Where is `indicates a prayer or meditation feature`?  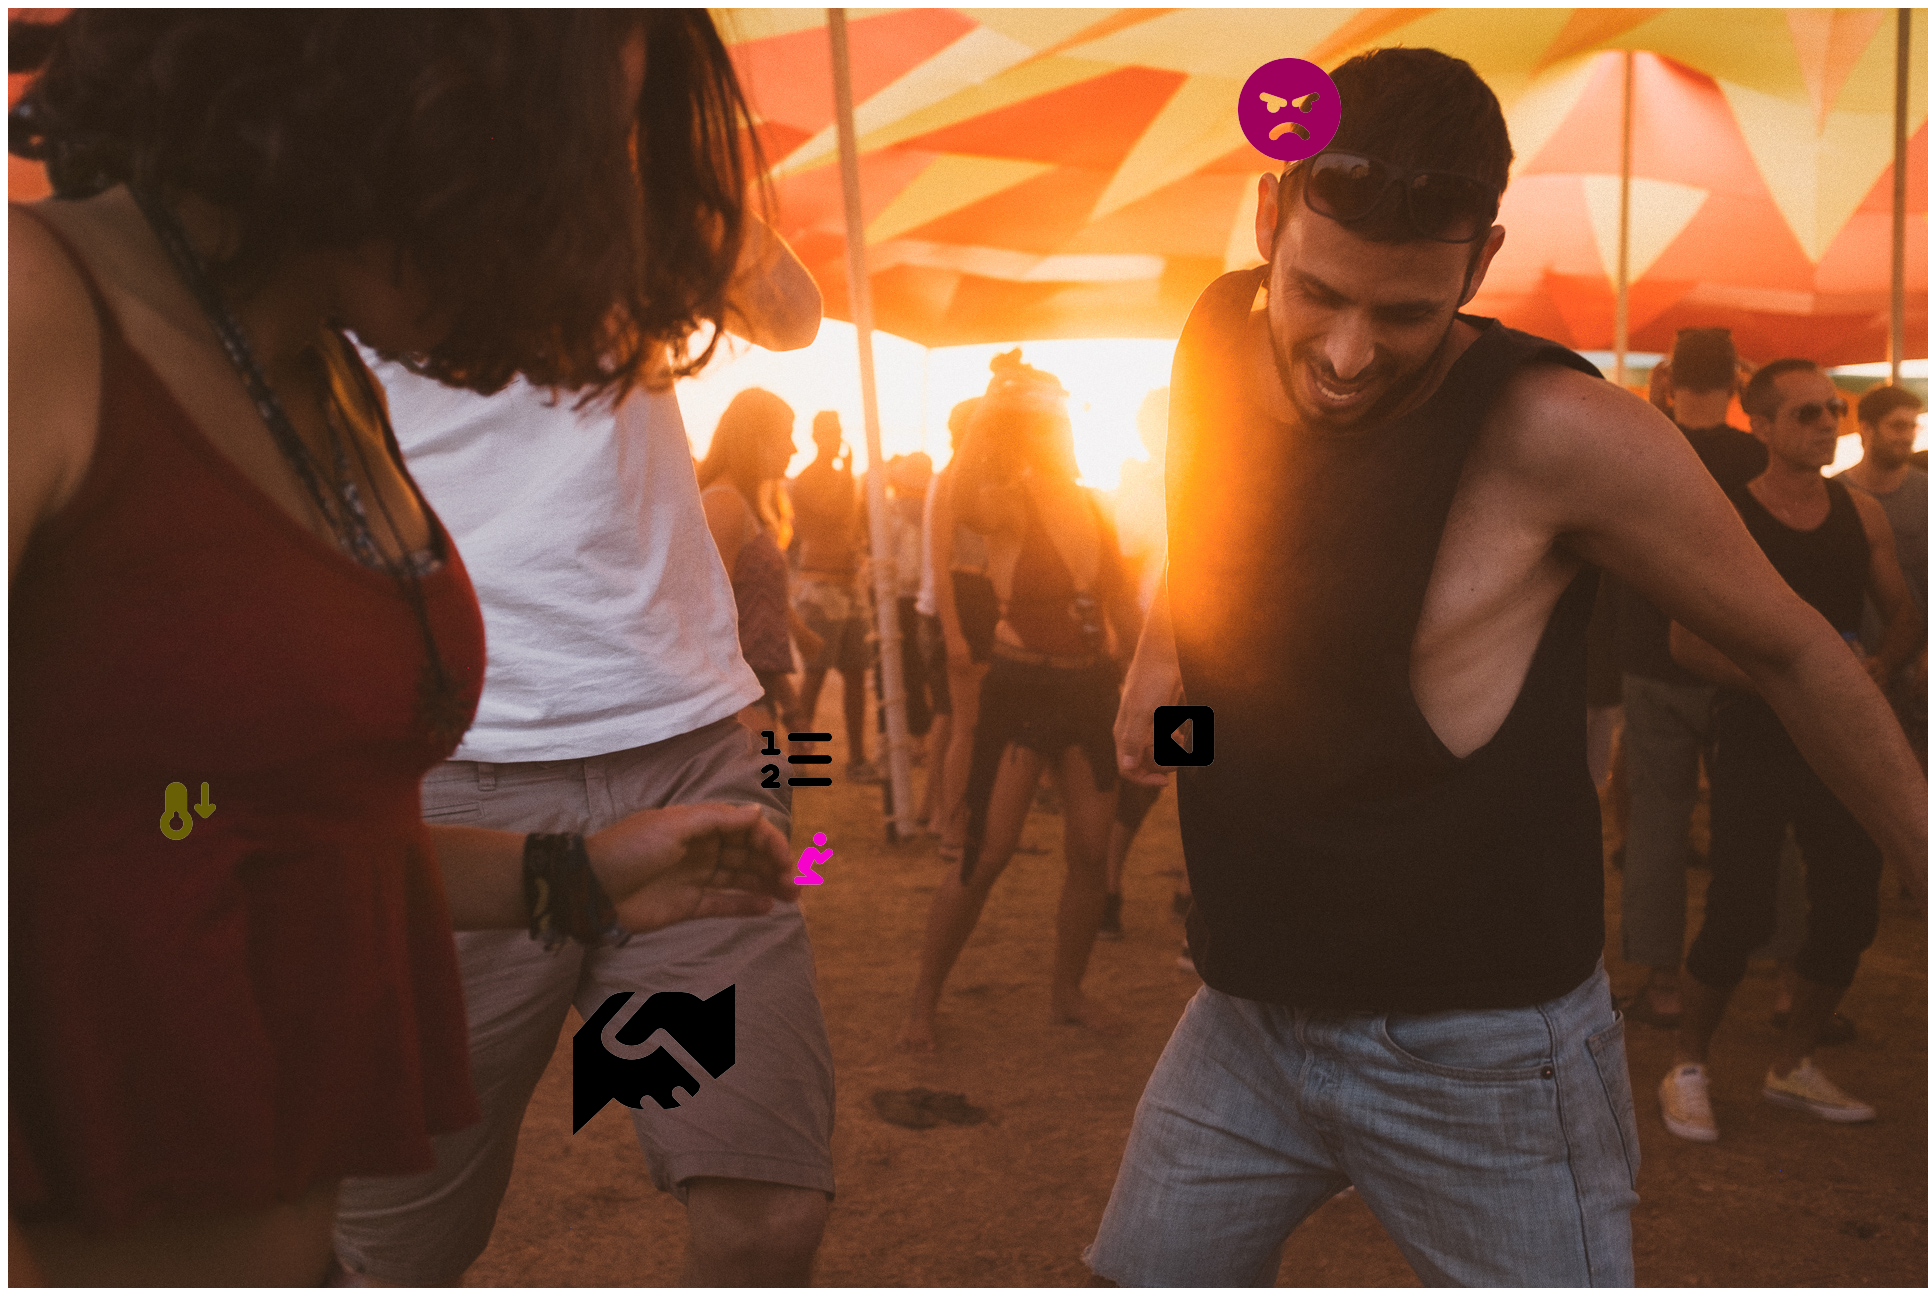 indicates a prayer or meditation feature is located at coordinates (813, 858).